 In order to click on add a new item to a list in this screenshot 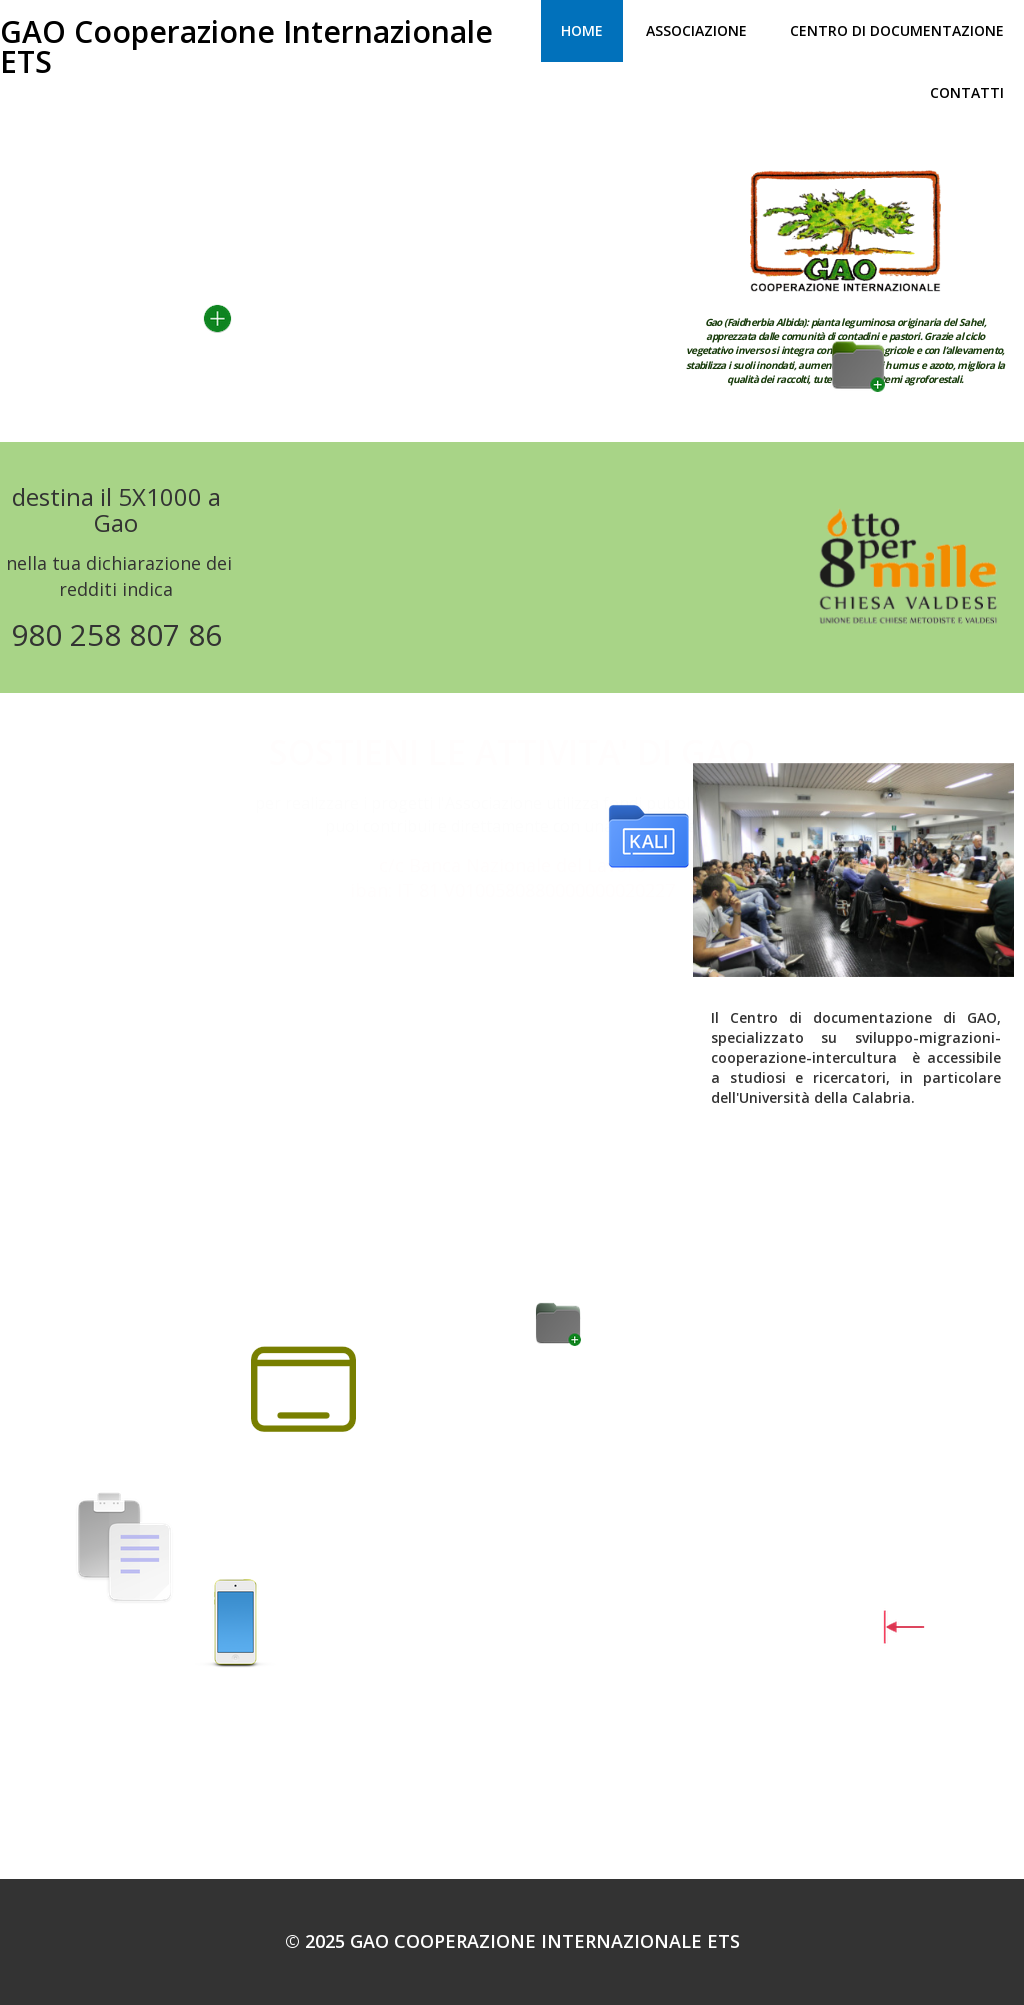, I will do `click(217, 318)`.